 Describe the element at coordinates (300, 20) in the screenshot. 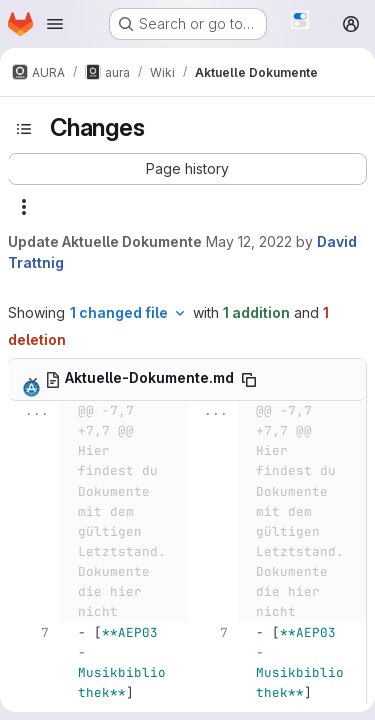

I see `open system preferences or settings` at that location.